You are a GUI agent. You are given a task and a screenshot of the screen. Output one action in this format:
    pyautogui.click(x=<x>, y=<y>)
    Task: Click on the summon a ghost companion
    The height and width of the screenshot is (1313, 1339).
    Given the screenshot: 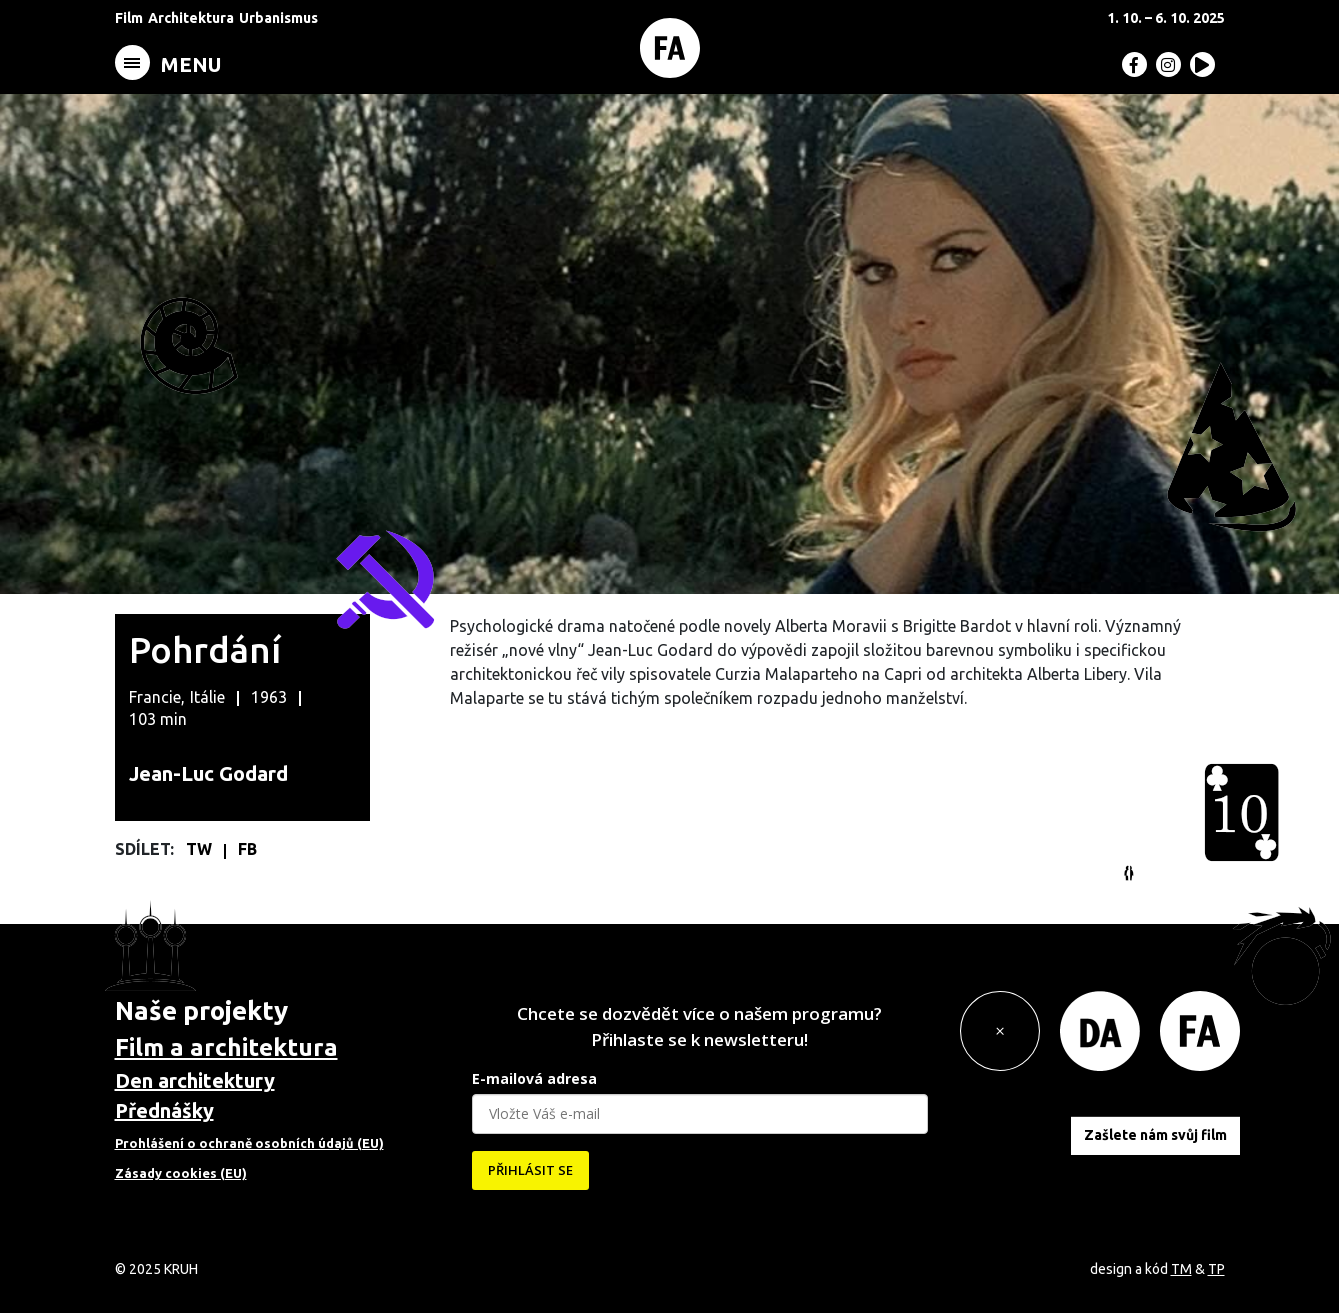 What is the action you would take?
    pyautogui.click(x=1129, y=873)
    